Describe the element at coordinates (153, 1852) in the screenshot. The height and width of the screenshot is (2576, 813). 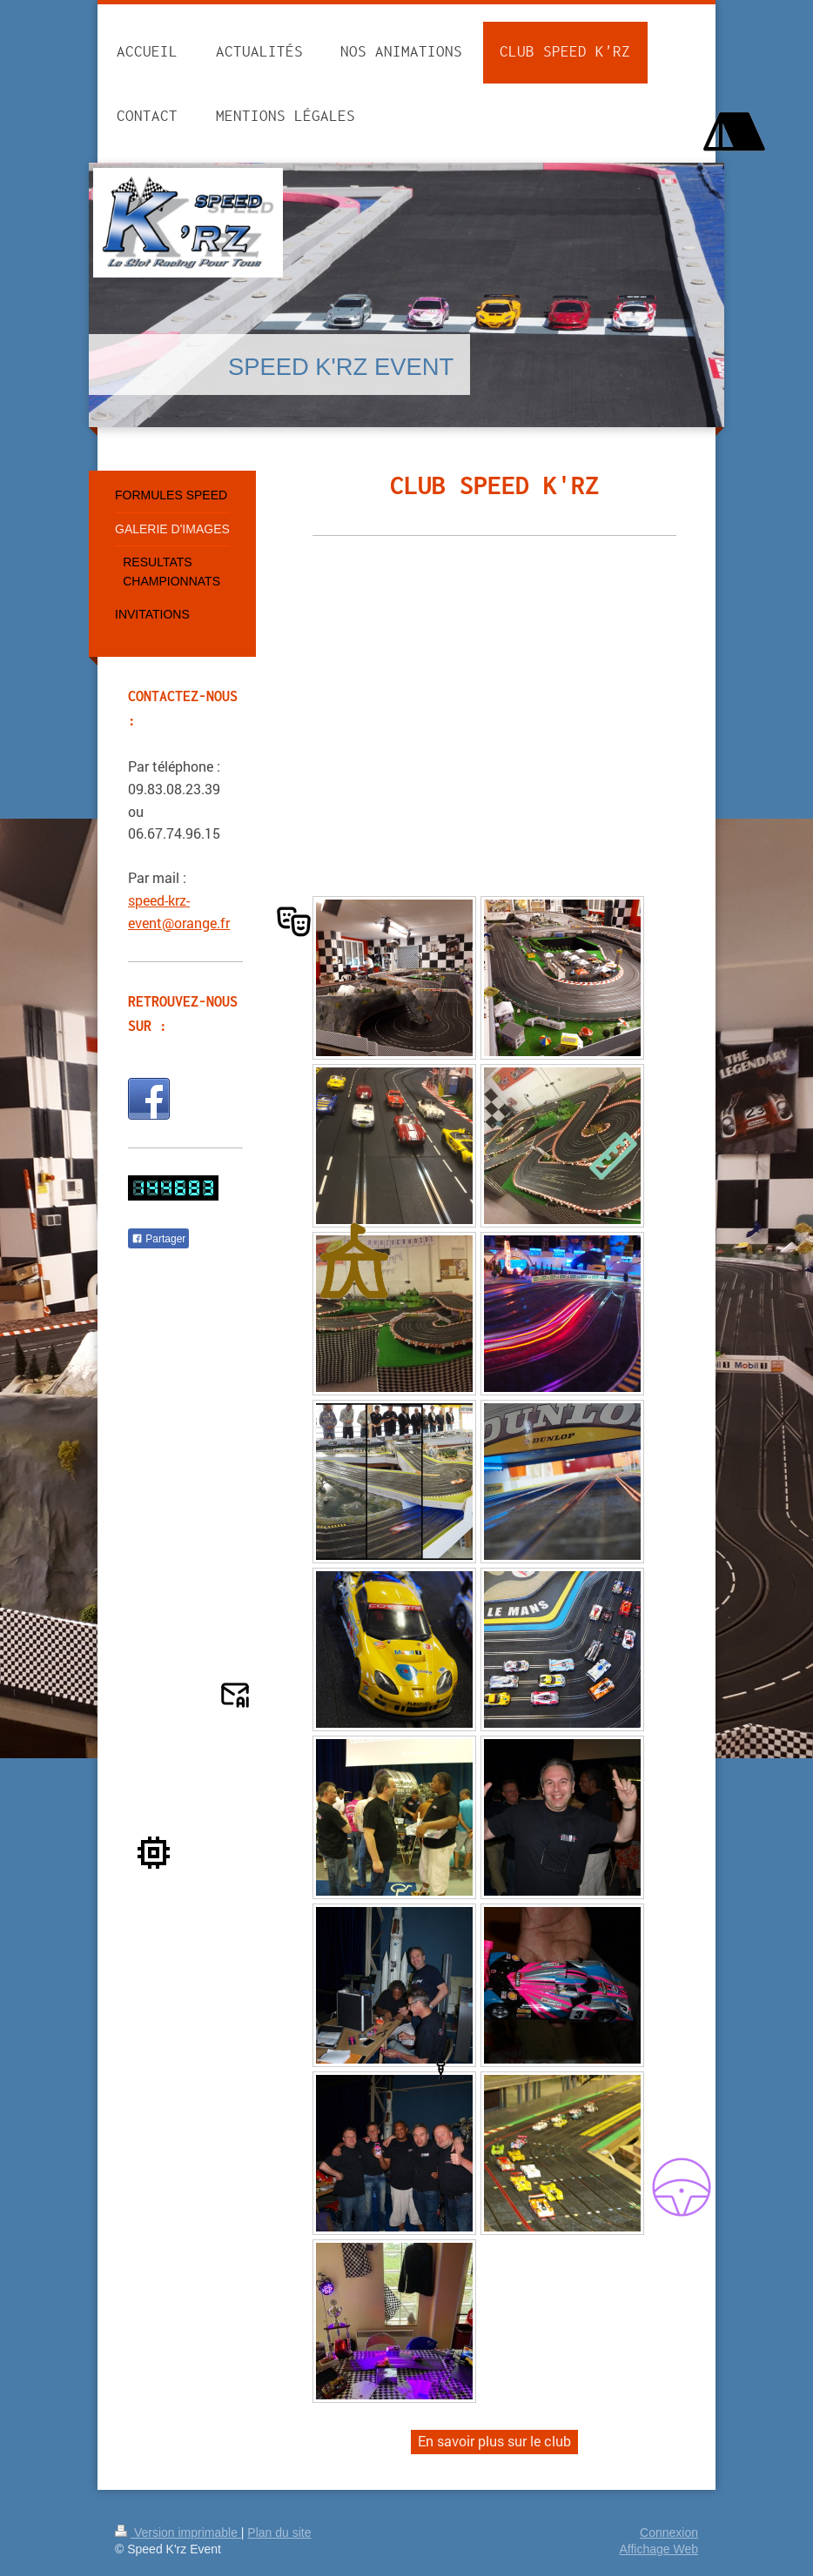
I see `view device memory or RAM usage` at that location.